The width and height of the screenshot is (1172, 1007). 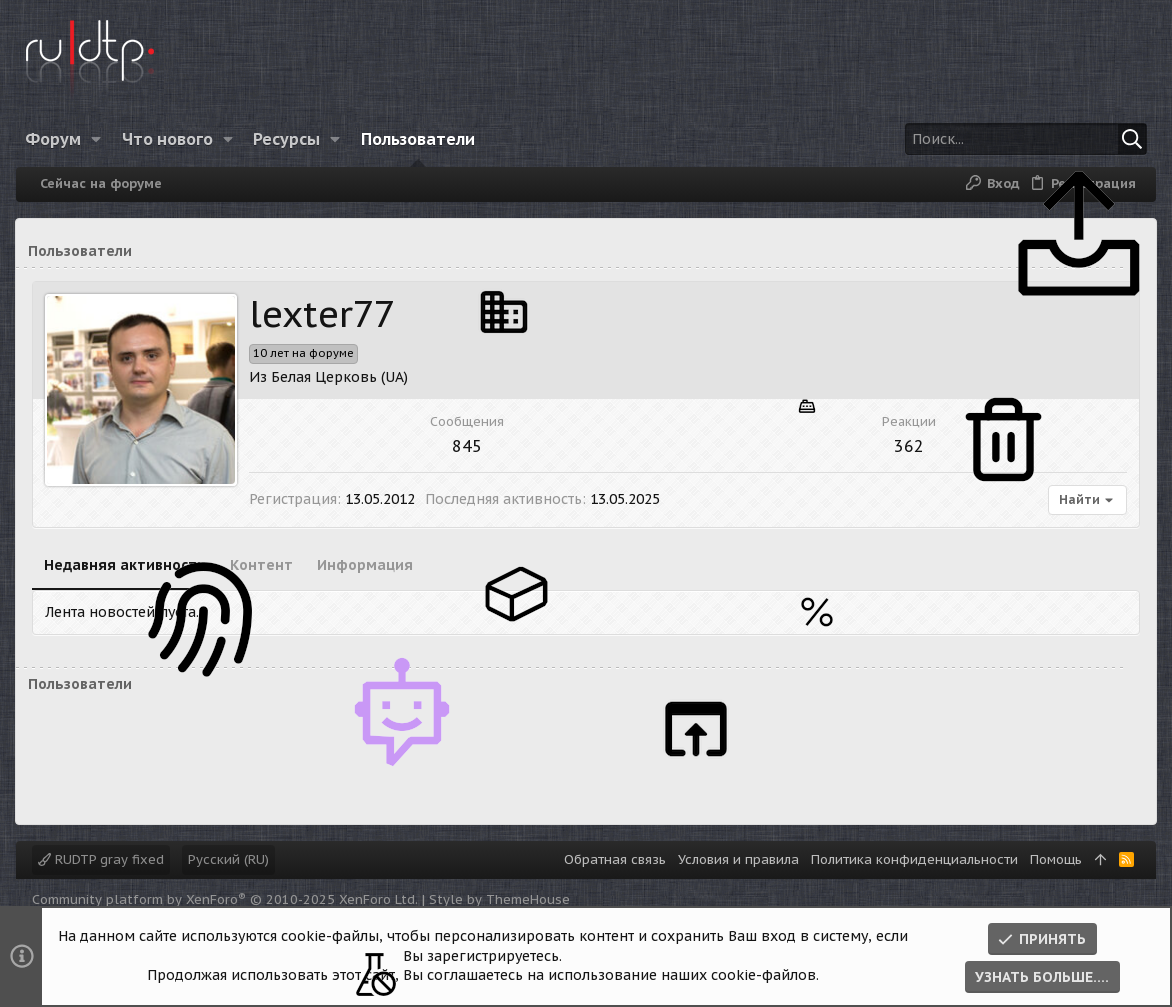 What do you see at coordinates (374, 974) in the screenshot?
I see `stop or cancel a running test` at bounding box center [374, 974].